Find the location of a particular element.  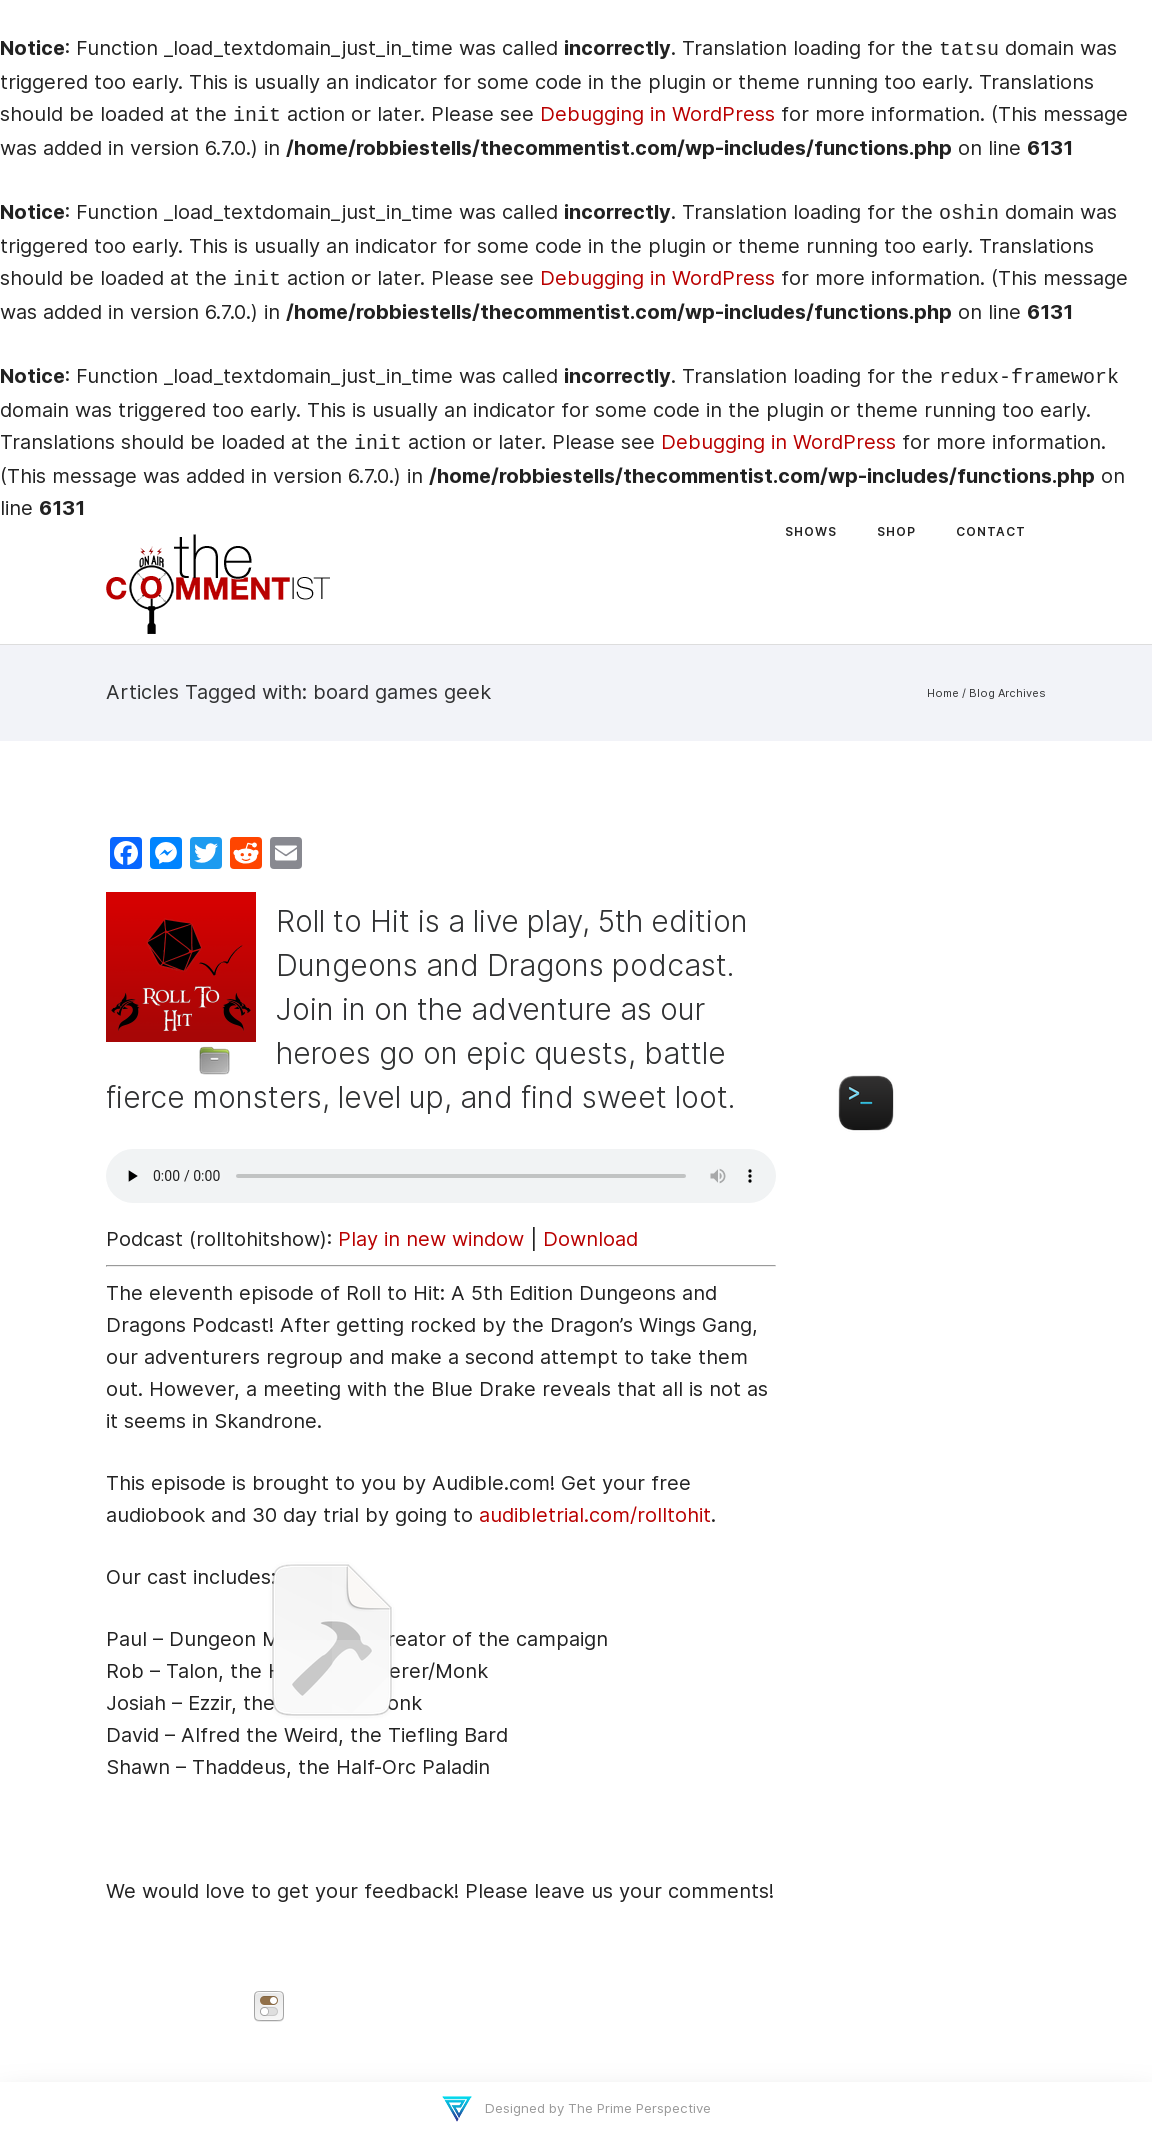

open the file manager is located at coordinates (214, 1060).